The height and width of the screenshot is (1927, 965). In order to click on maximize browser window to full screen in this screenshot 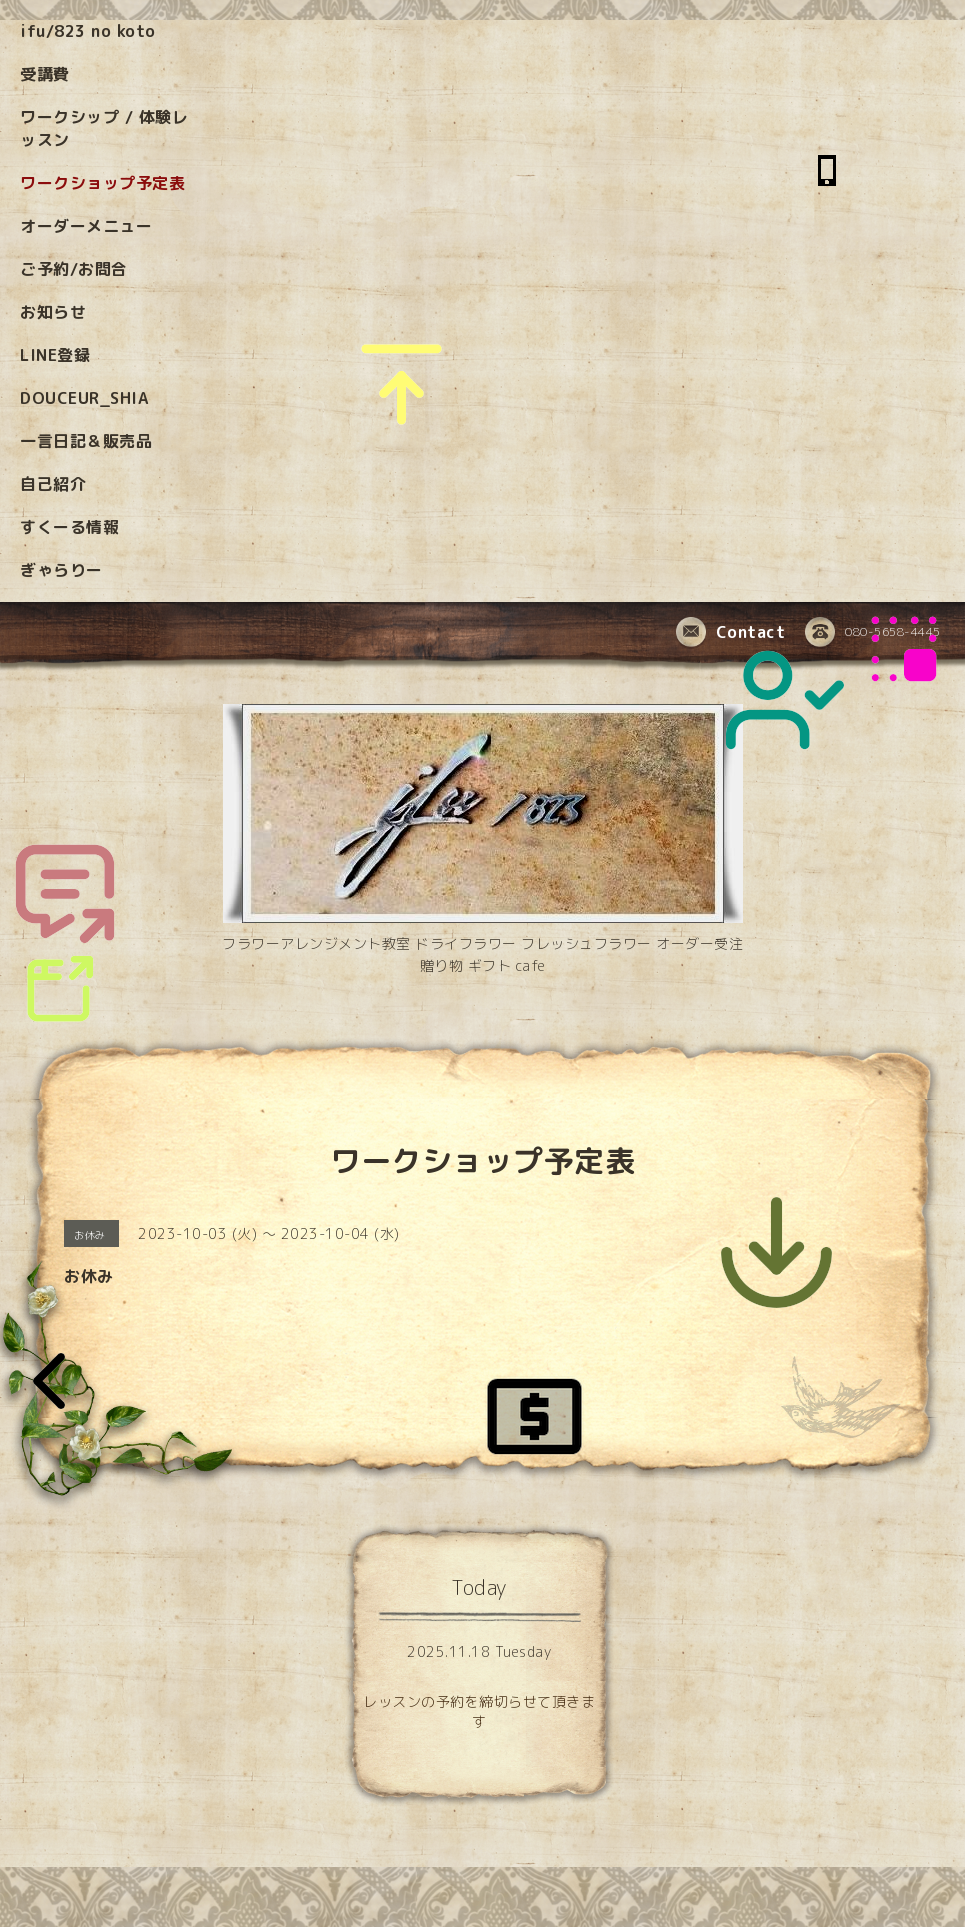, I will do `click(58, 990)`.